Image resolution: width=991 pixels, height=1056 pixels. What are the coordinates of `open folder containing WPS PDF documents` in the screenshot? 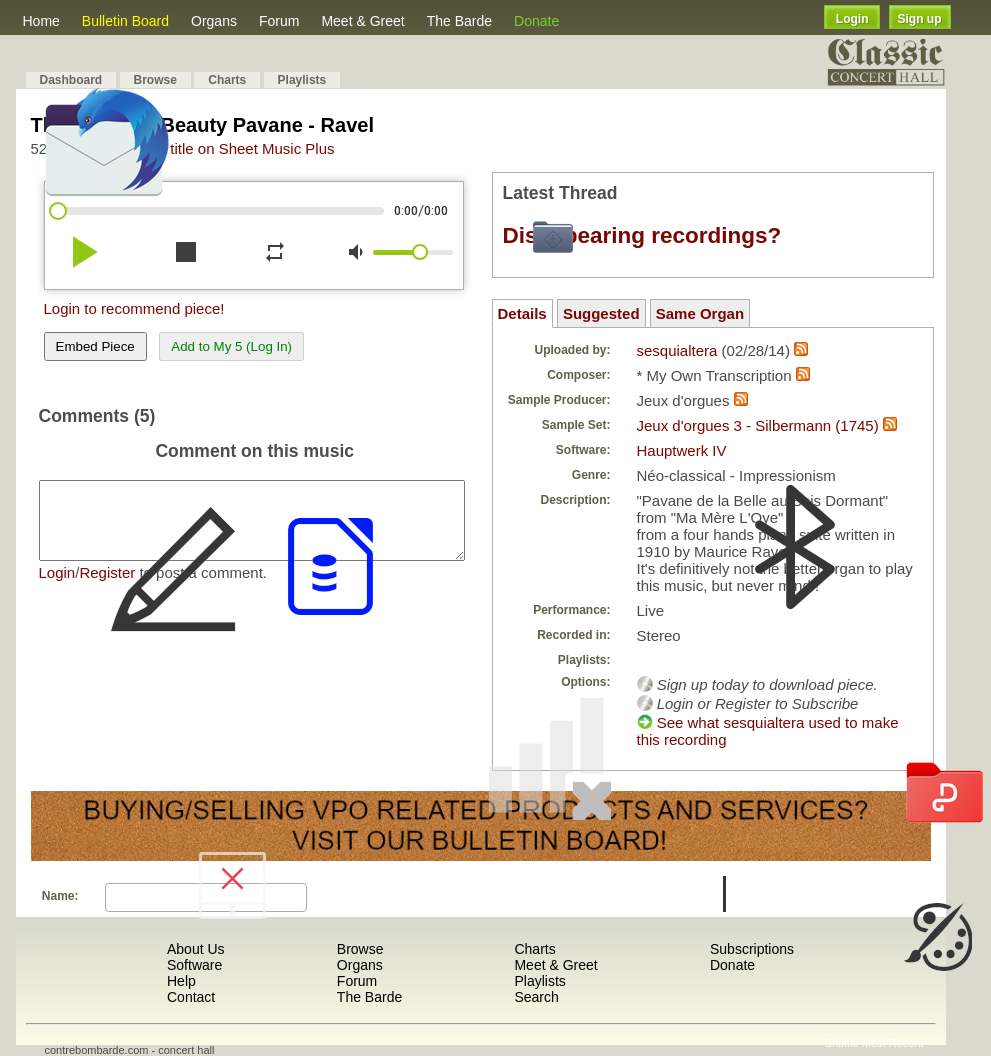 It's located at (944, 794).